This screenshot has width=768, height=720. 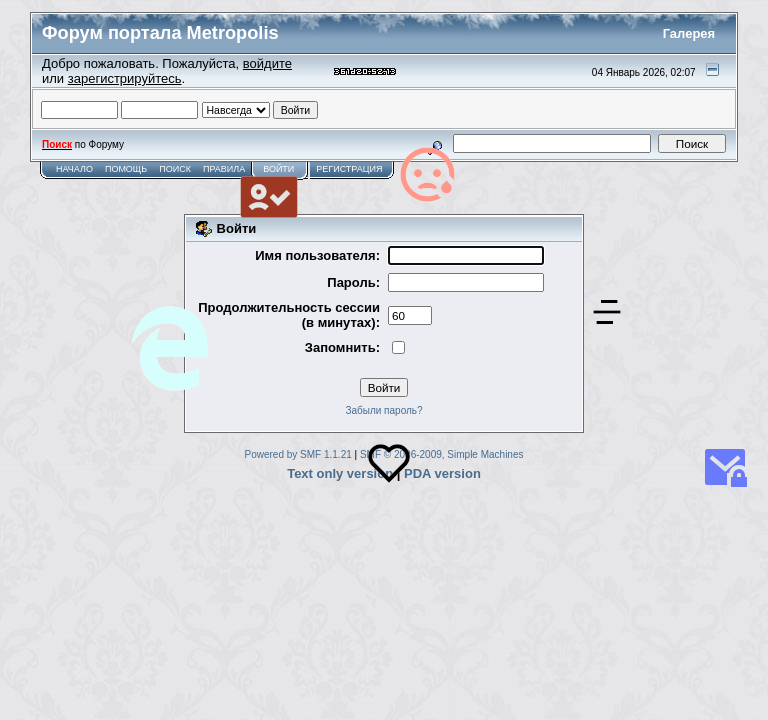 What do you see at coordinates (269, 197) in the screenshot?
I see `verified ID or pass accepted` at bounding box center [269, 197].